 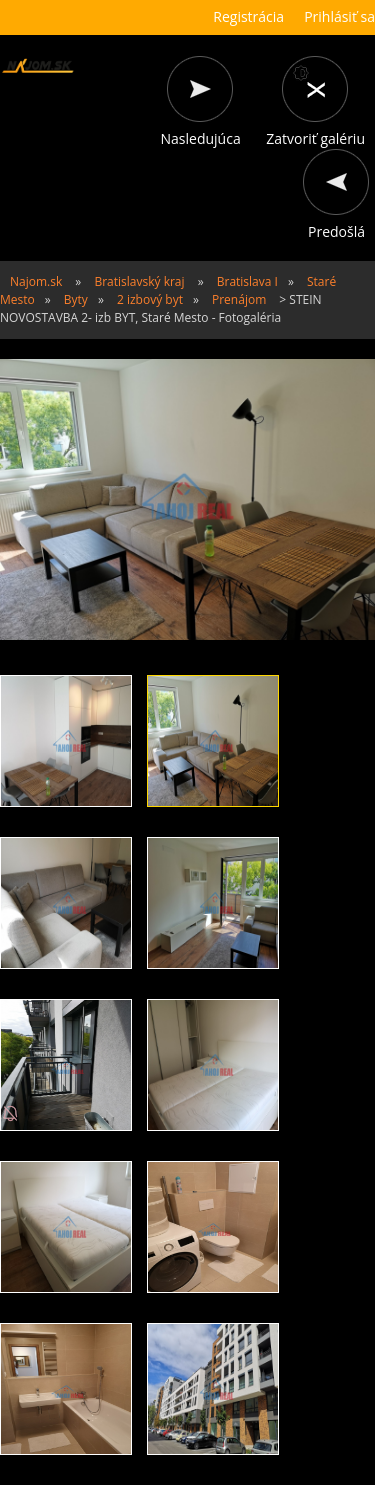 I want to click on mute notifications, so click(x=10, y=1113).